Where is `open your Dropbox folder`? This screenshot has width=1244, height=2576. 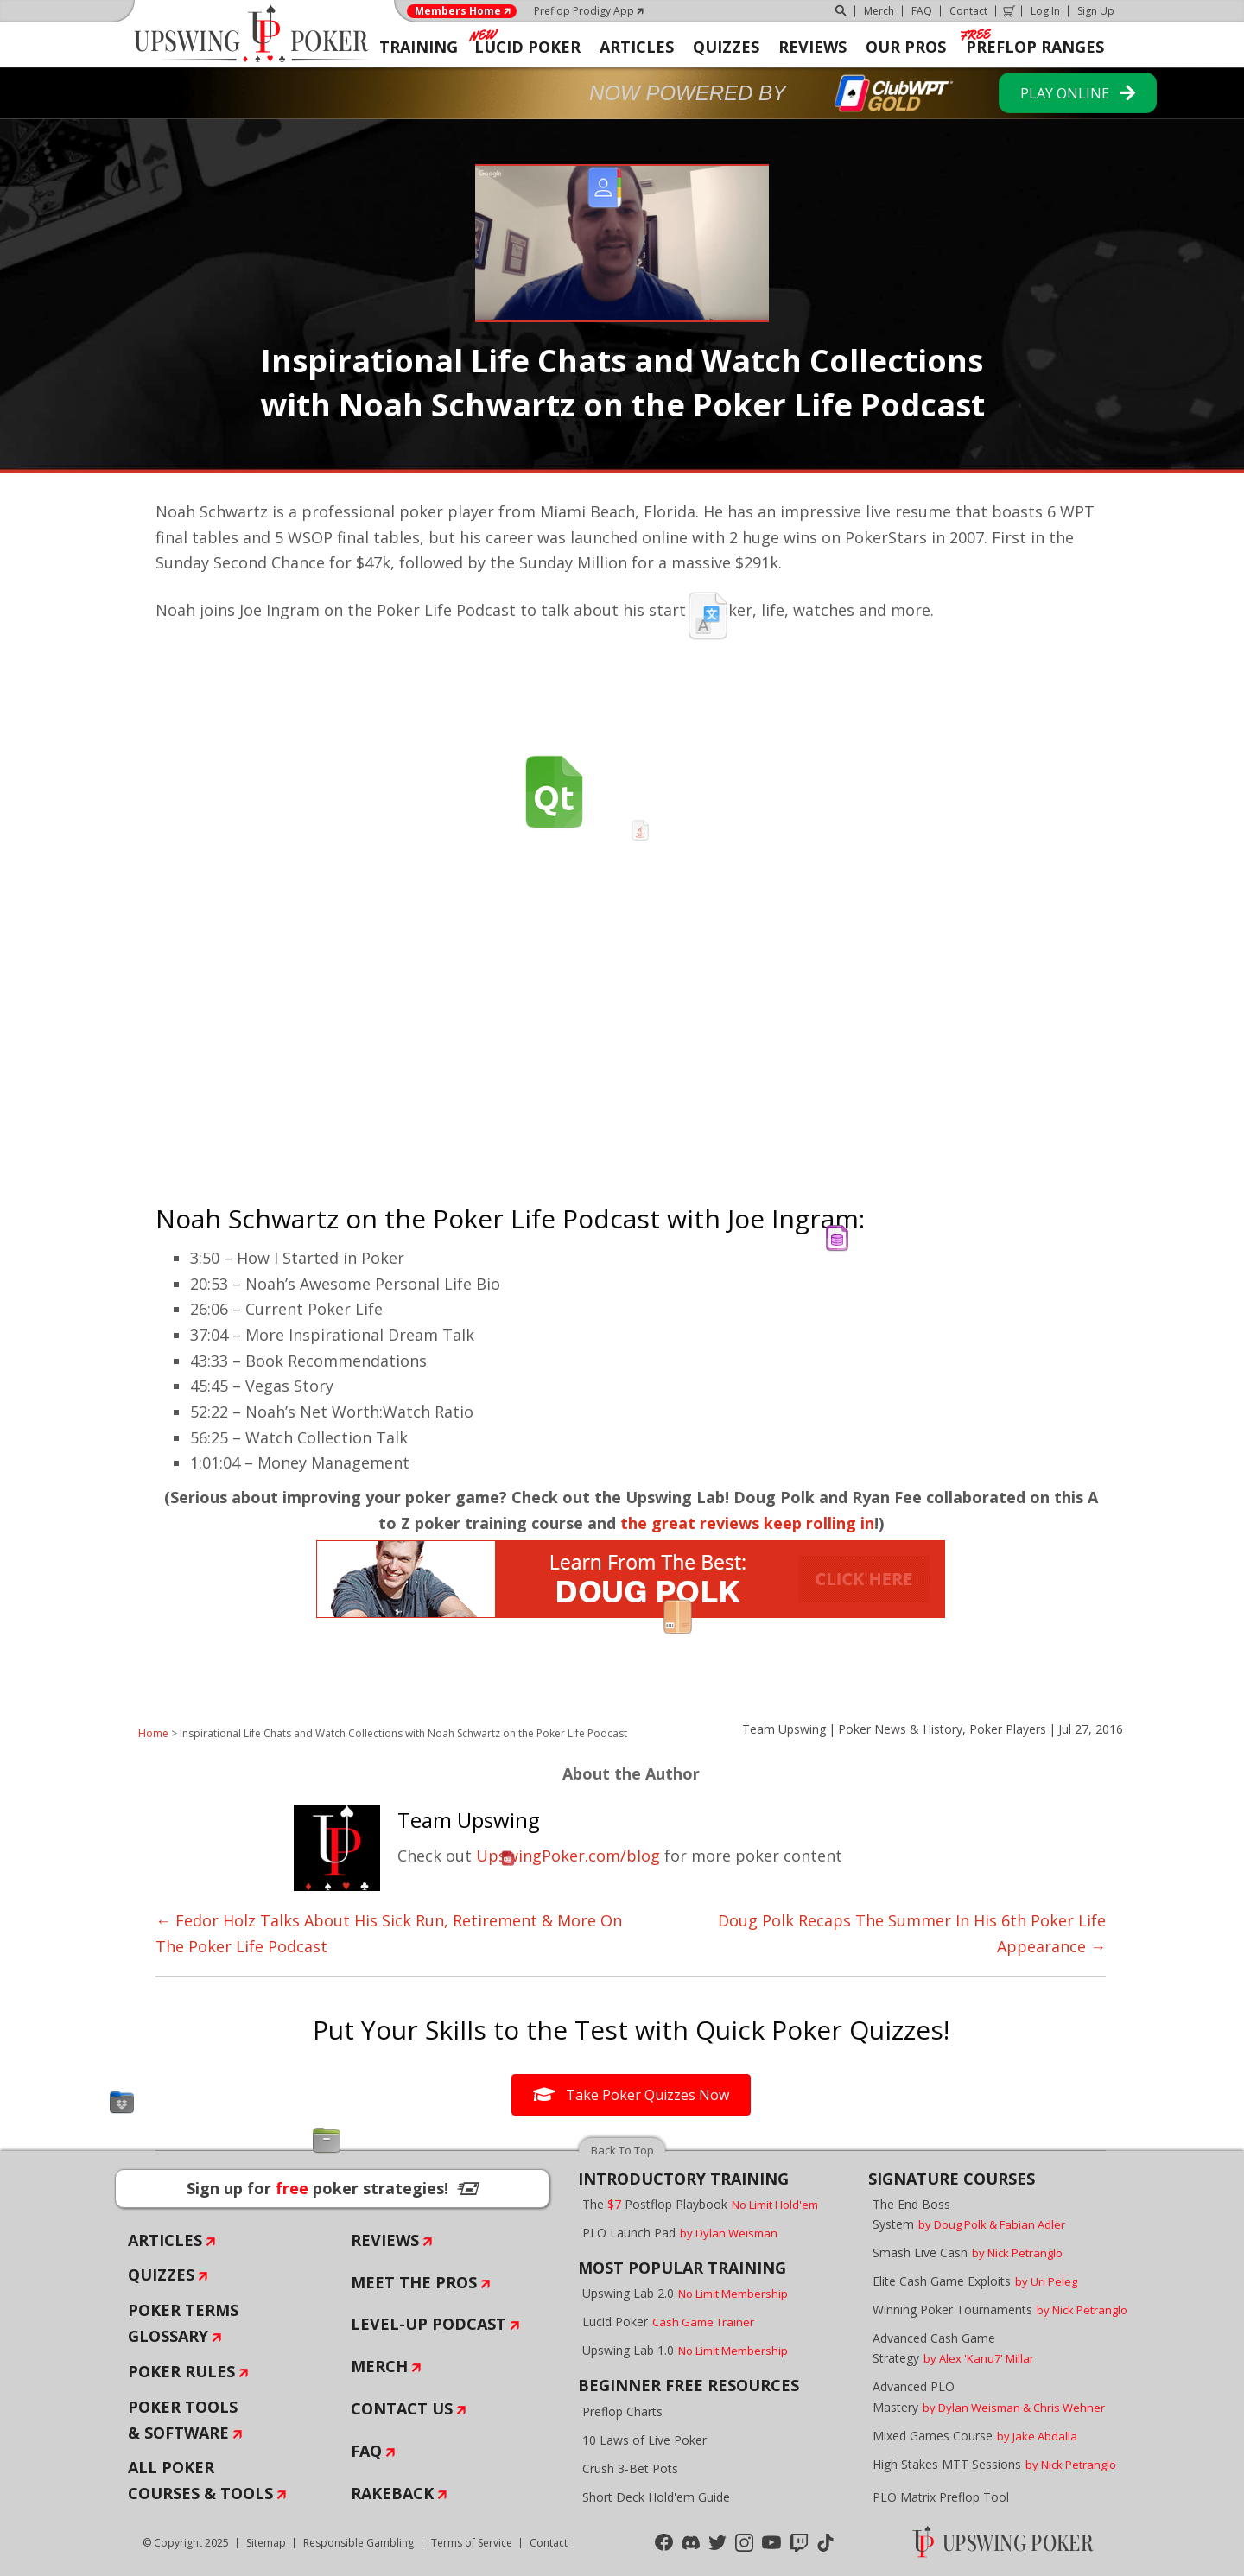
open your Dropbox folder is located at coordinates (122, 2102).